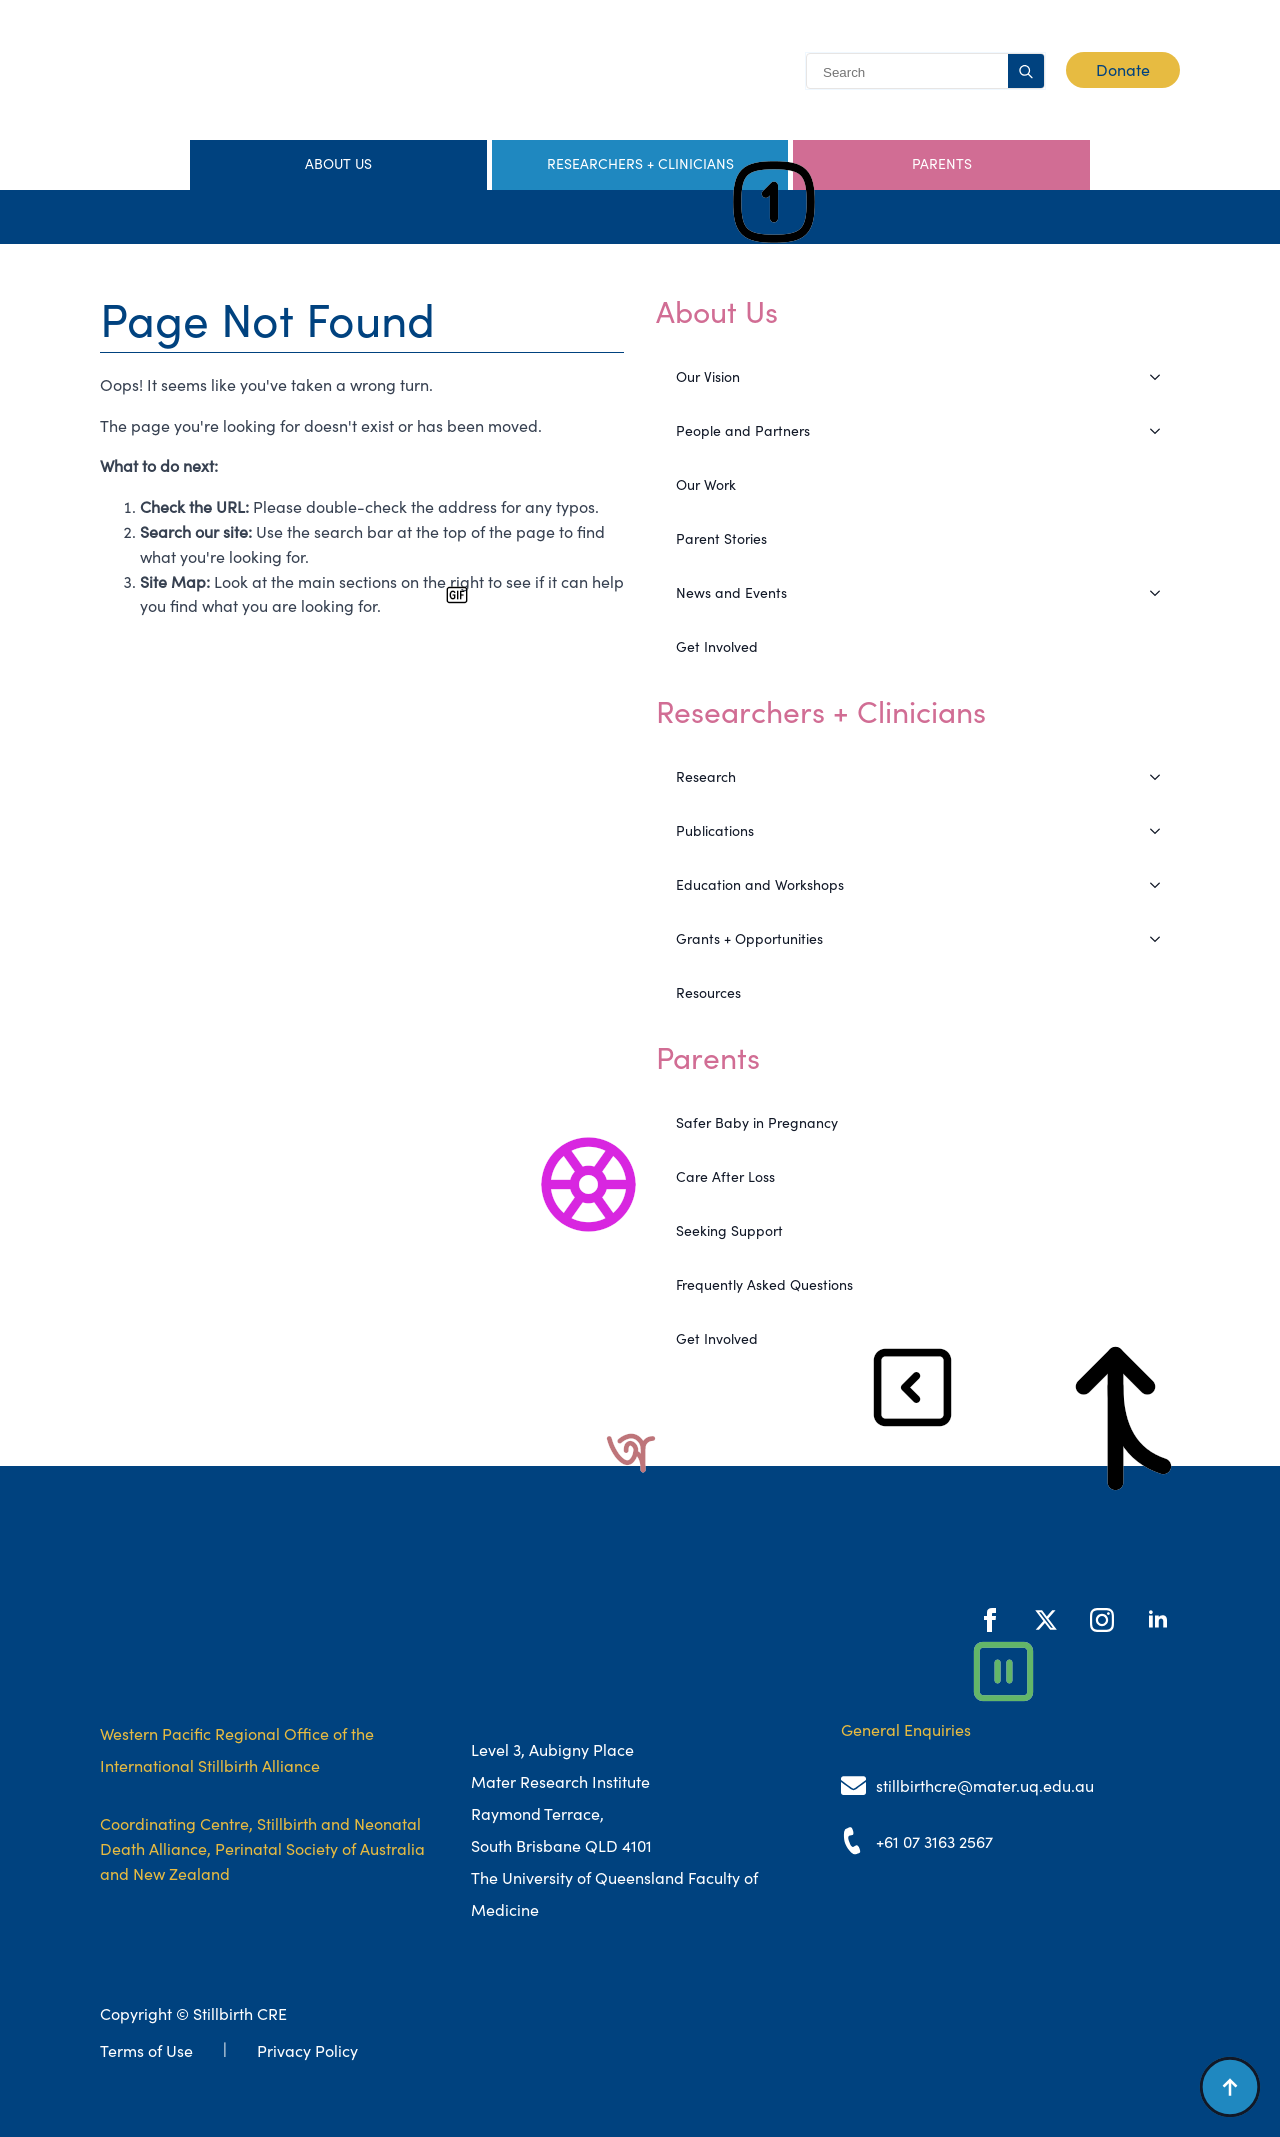 This screenshot has height=2137, width=1280. Describe the element at coordinates (588, 1184) in the screenshot. I see `access vehicle or tire settings` at that location.